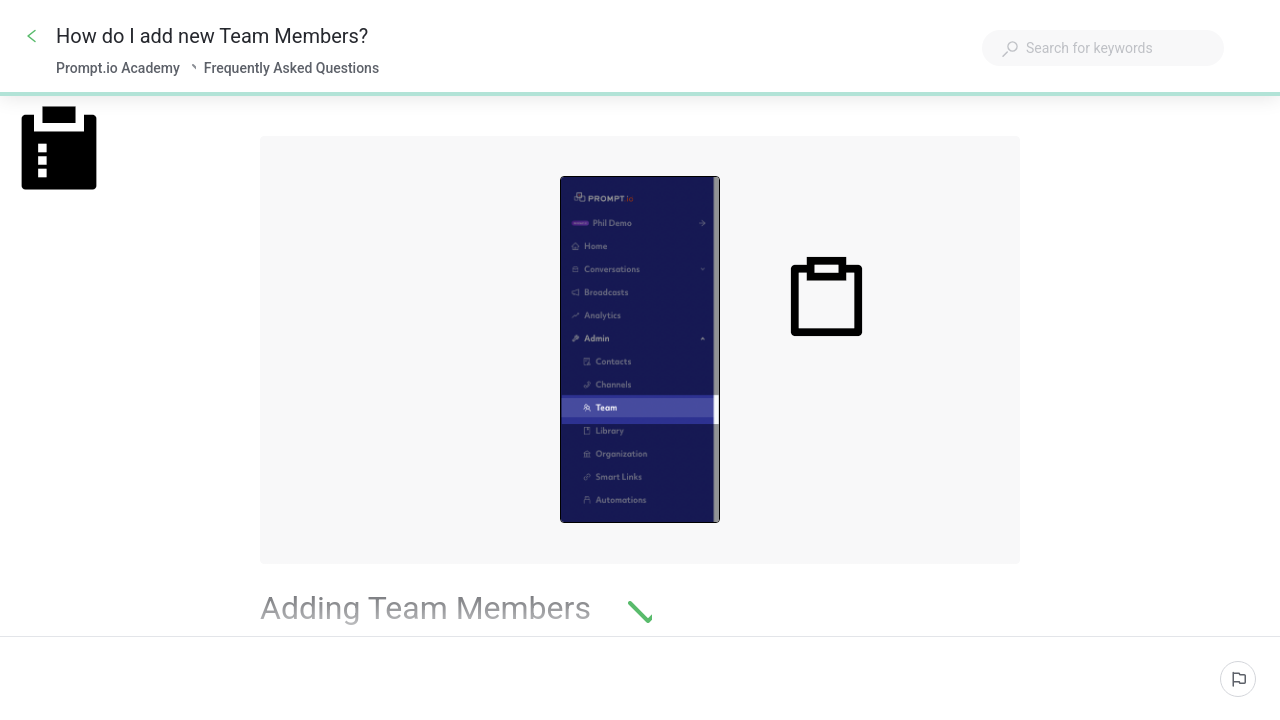  What do you see at coordinates (826, 296) in the screenshot?
I see `copy to clipboard` at bounding box center [826, 296].